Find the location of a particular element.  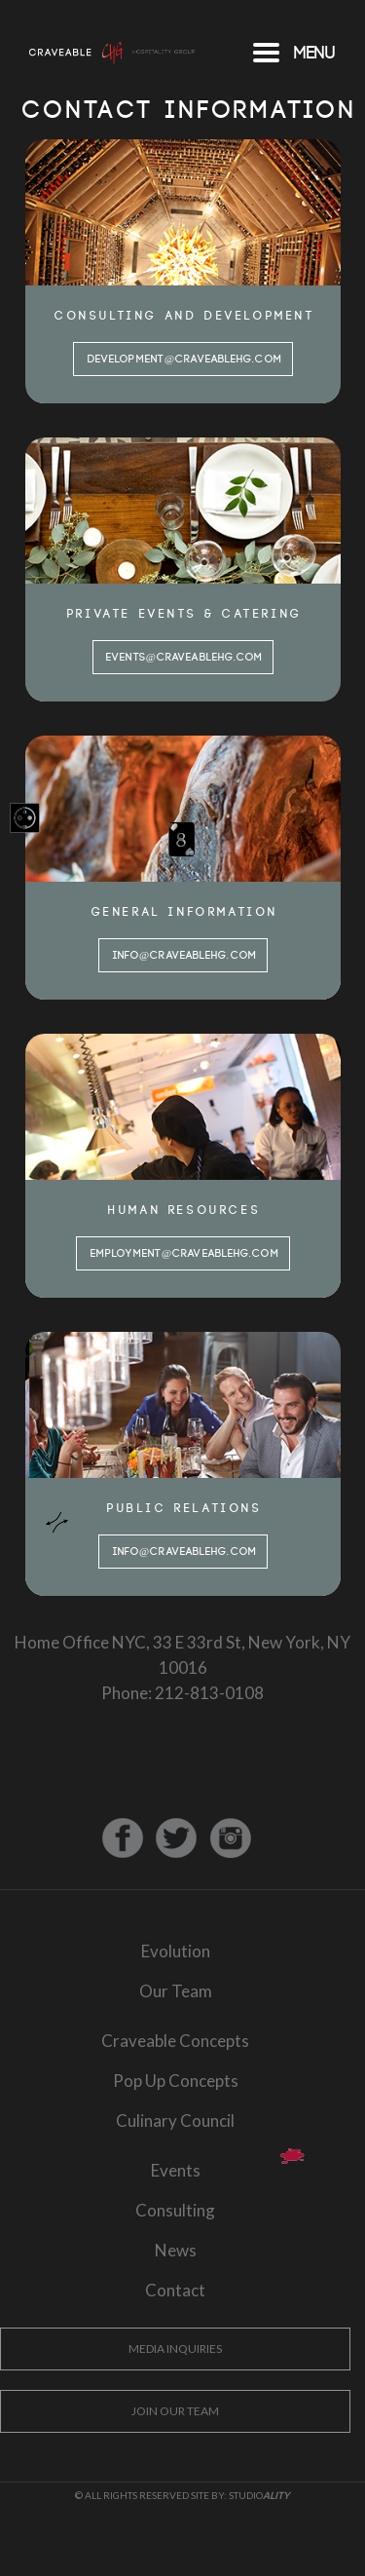

indicates avoidance or evasion action in gameplay is located at coordinates (56, 1522).